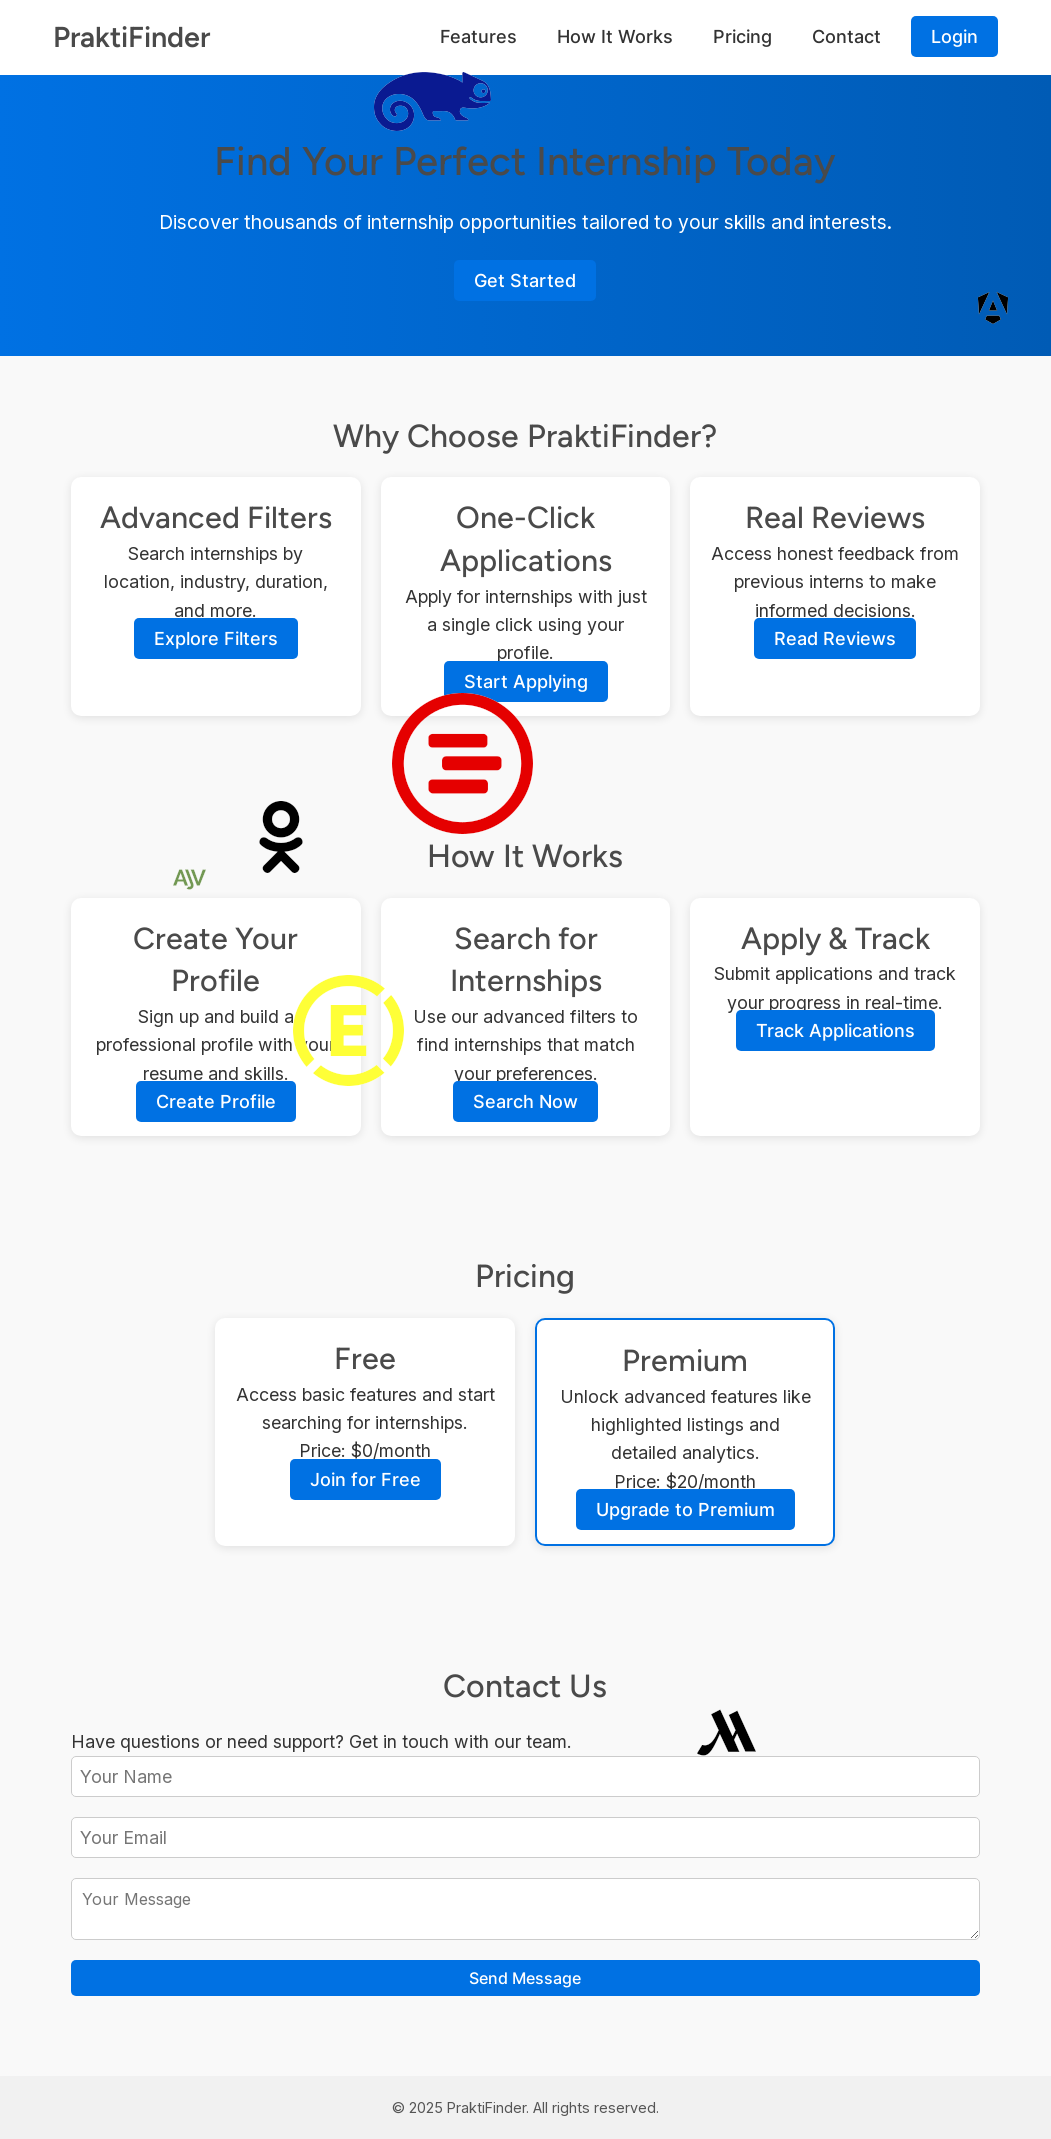 The height and width of the screenshot is (2139, 1051). What do you see at coordinates (726, 1732) in the screenshot?
I see `open the Marriott hotel booking app` at bounding box center [726, 1732].